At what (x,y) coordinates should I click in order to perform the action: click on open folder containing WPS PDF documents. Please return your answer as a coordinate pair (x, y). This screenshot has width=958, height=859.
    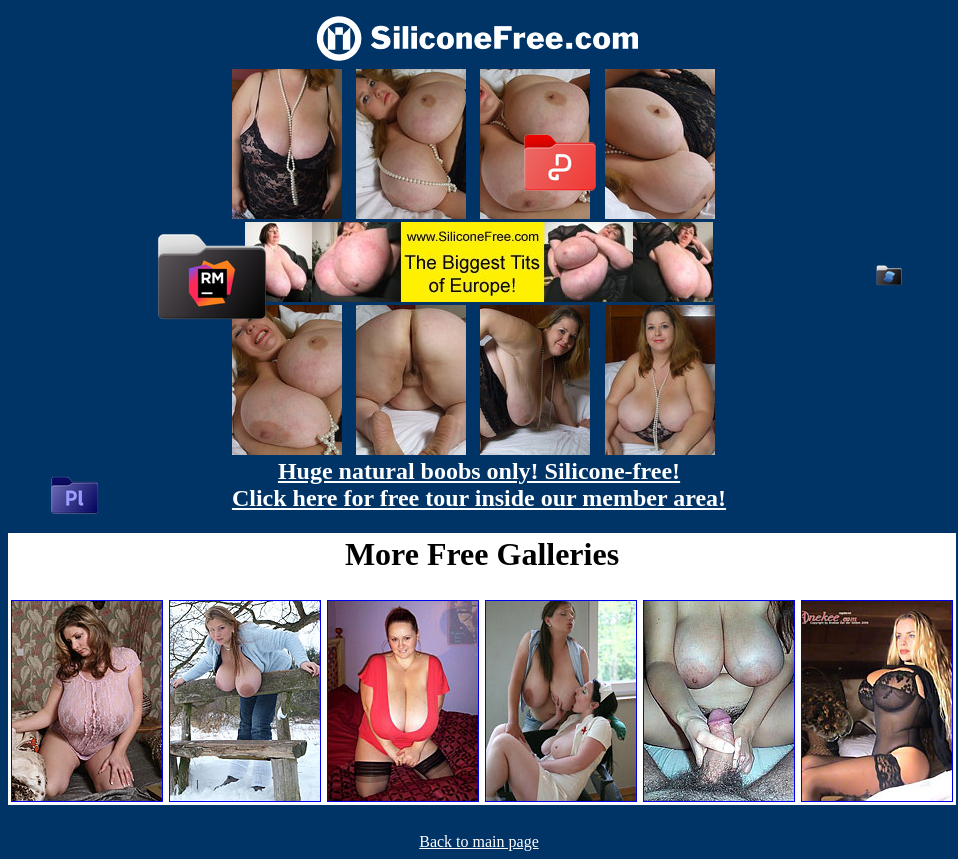
    Looking at the image, I should click on (559, 164).